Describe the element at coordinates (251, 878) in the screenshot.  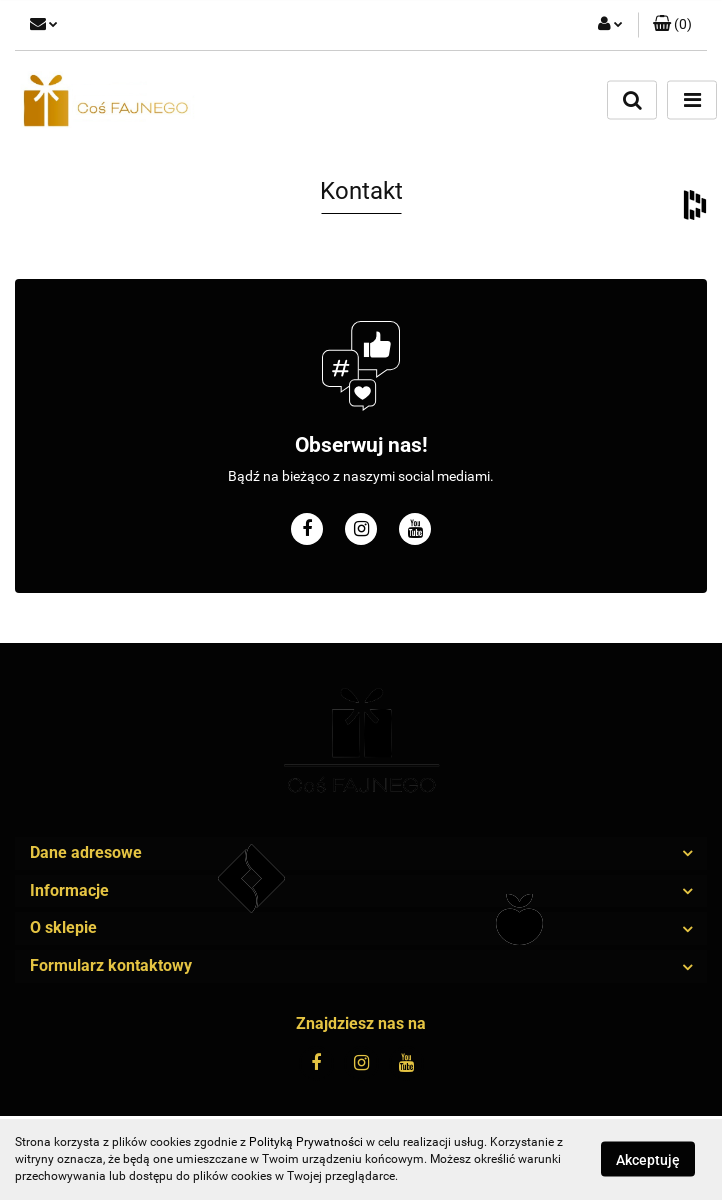
I see `open Jira Software for project tracking` at that location.